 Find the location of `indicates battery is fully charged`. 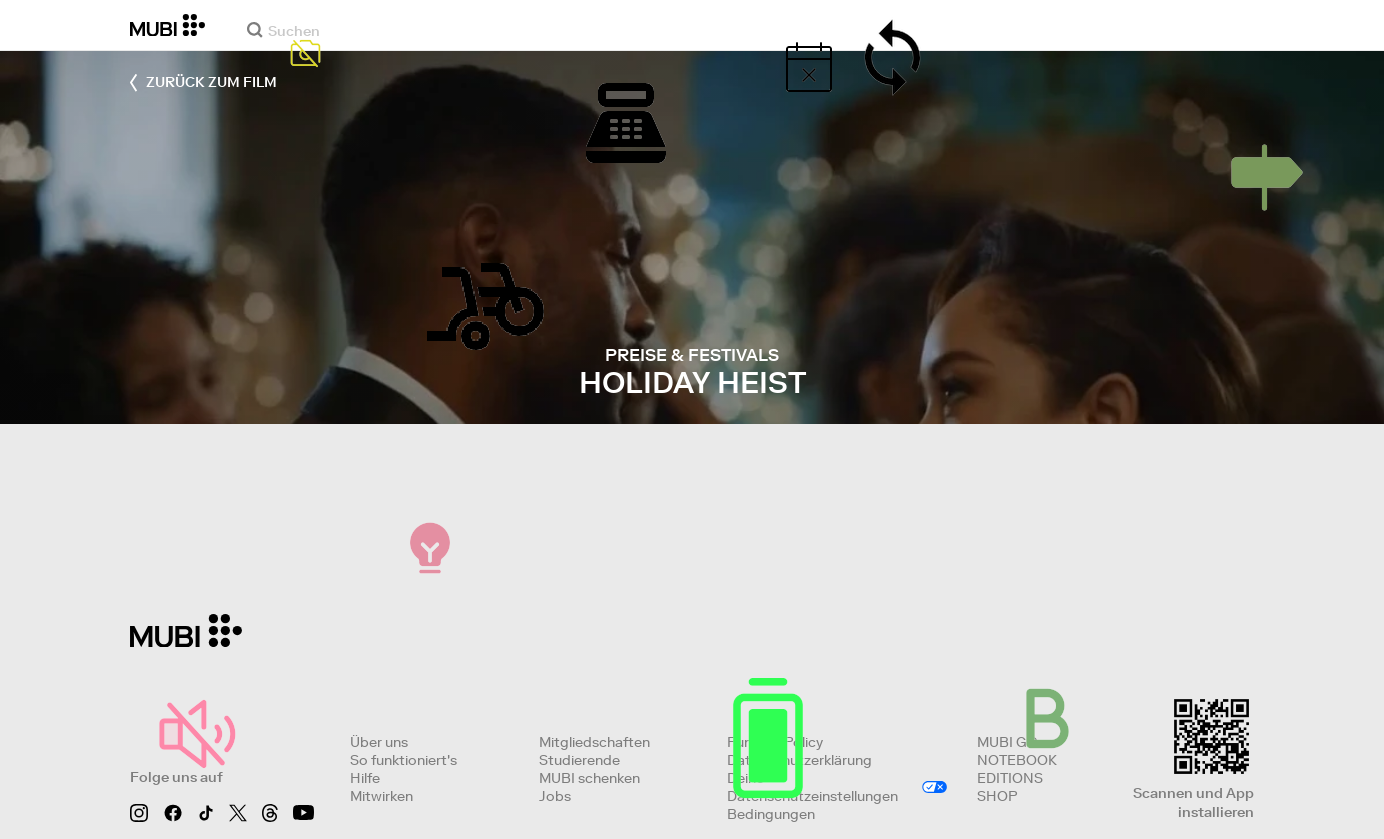

indicates battery is fully charged is located at coordinates (768, 740).